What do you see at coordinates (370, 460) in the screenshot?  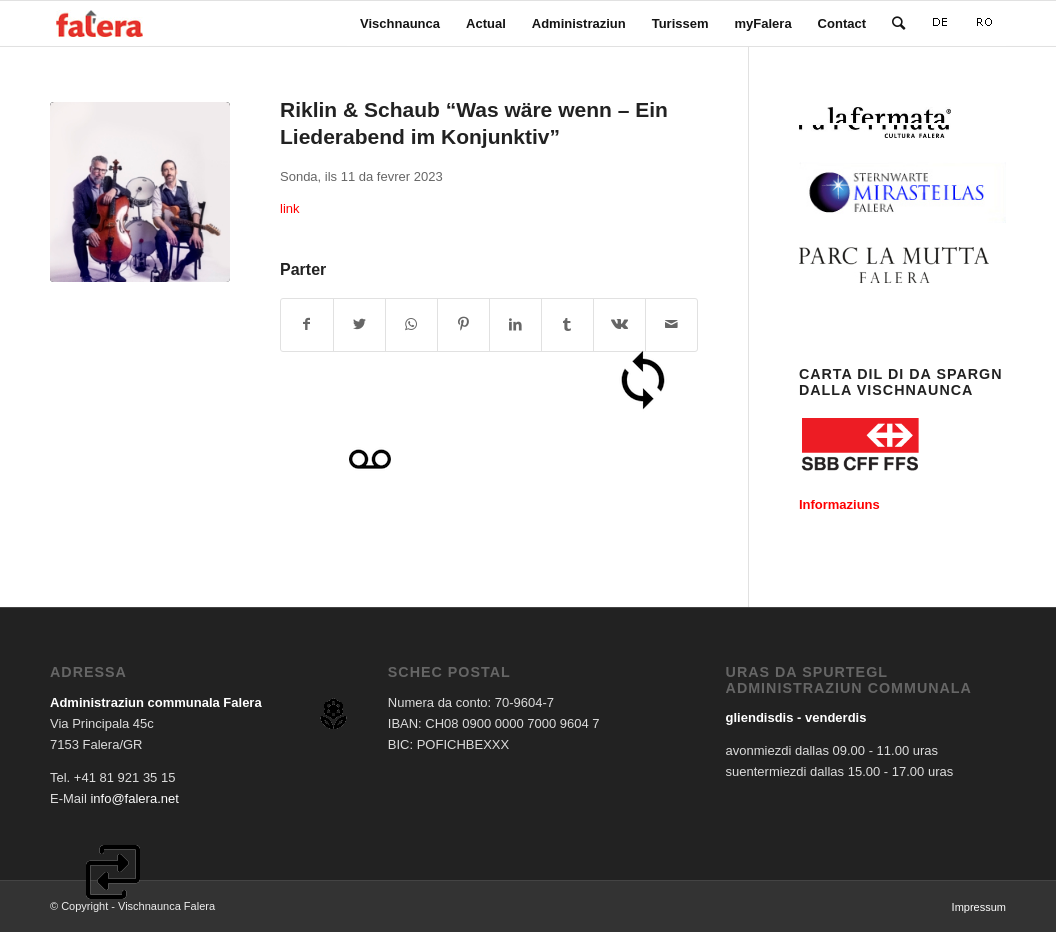 I see `access voicemail messages` at bounding box center [370, 460].